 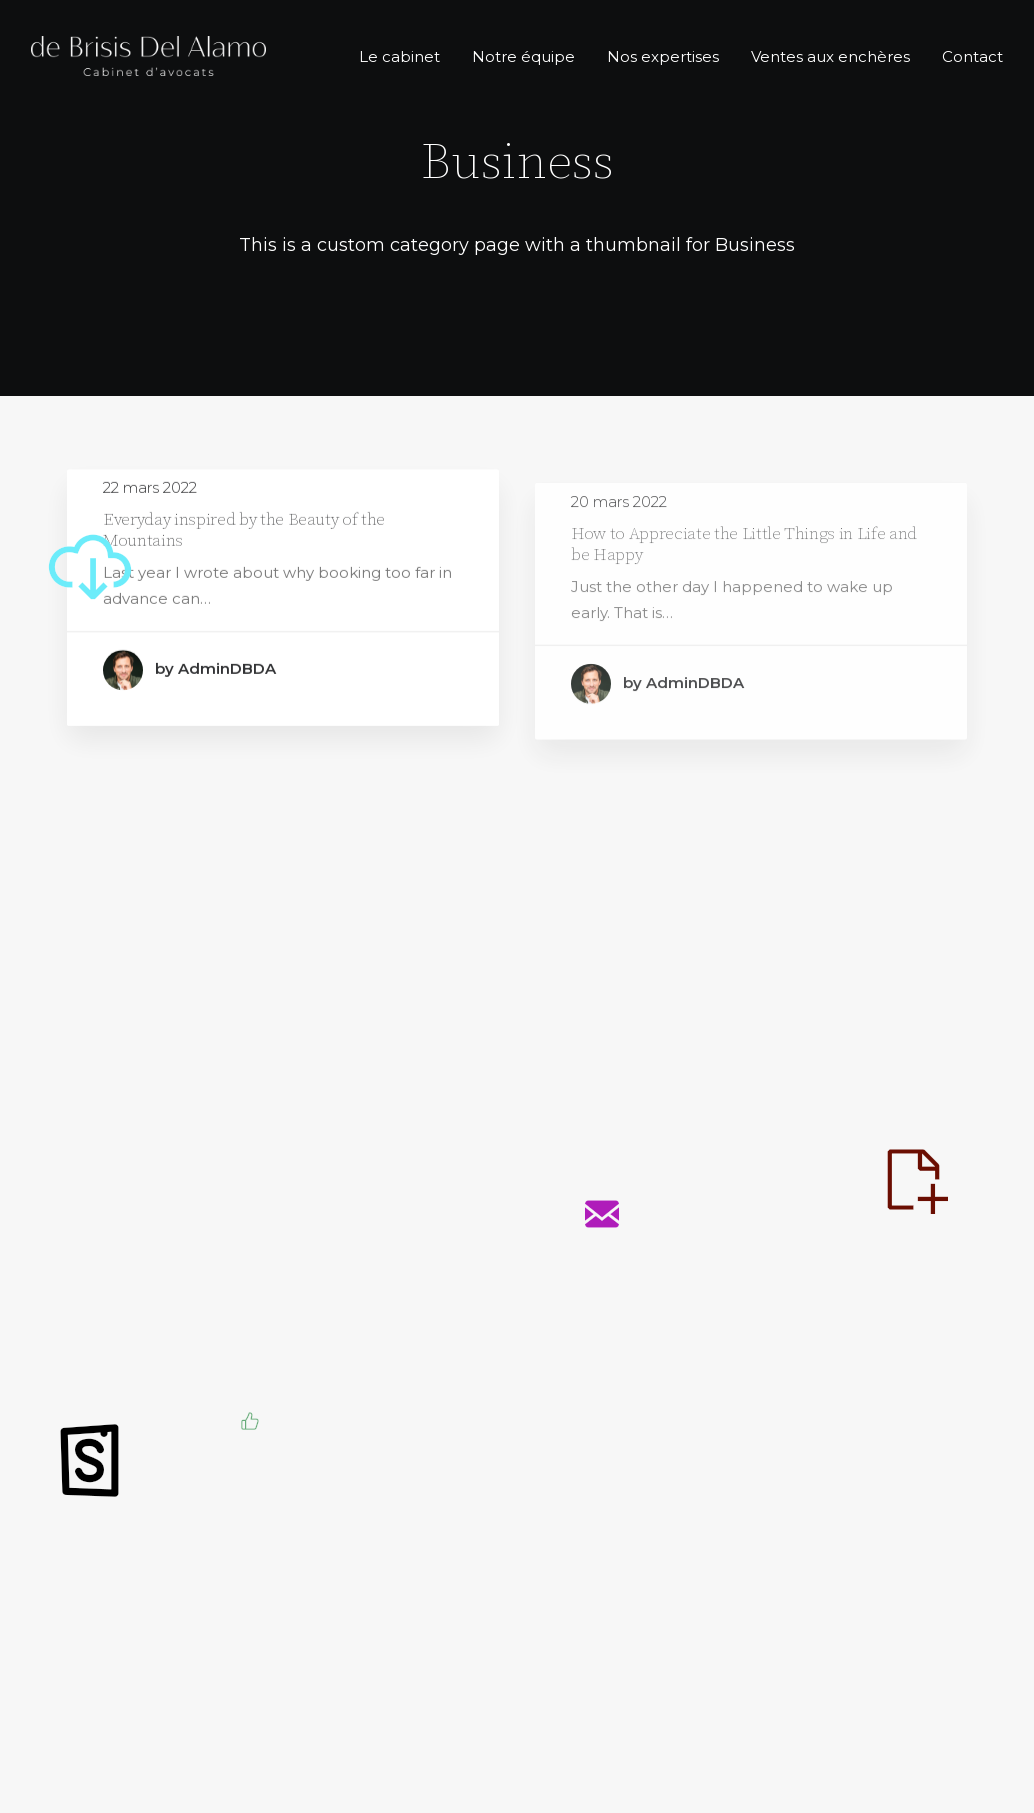 What do you see at coordinates (250, 1421) in the screenshot?
I see `like or approve content` at bounding box center [250, 1421].